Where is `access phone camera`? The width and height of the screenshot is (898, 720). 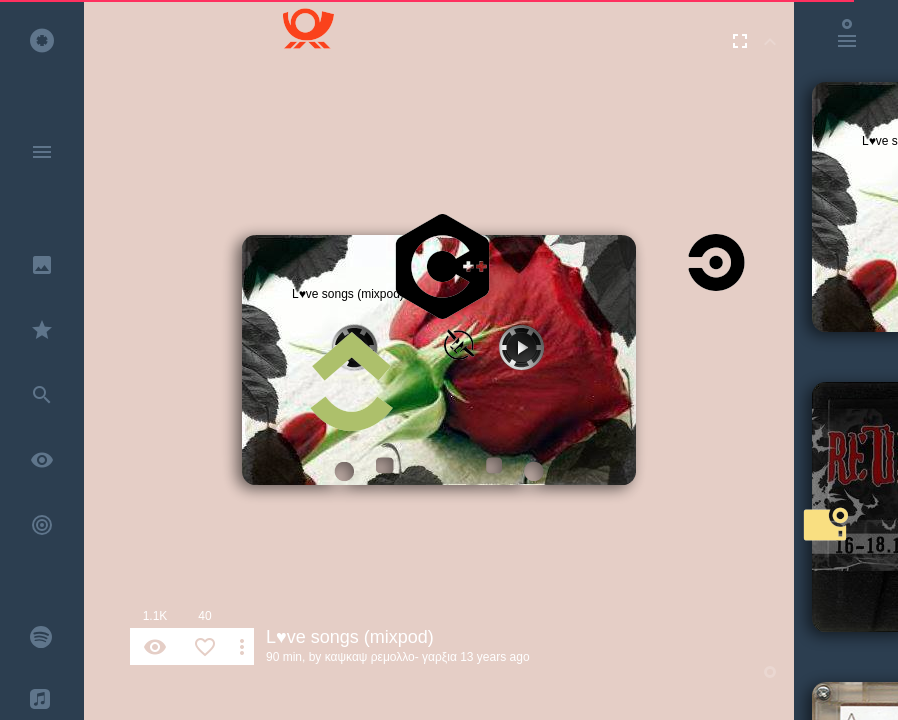
access phone camera is located at coordinates (825, 525).